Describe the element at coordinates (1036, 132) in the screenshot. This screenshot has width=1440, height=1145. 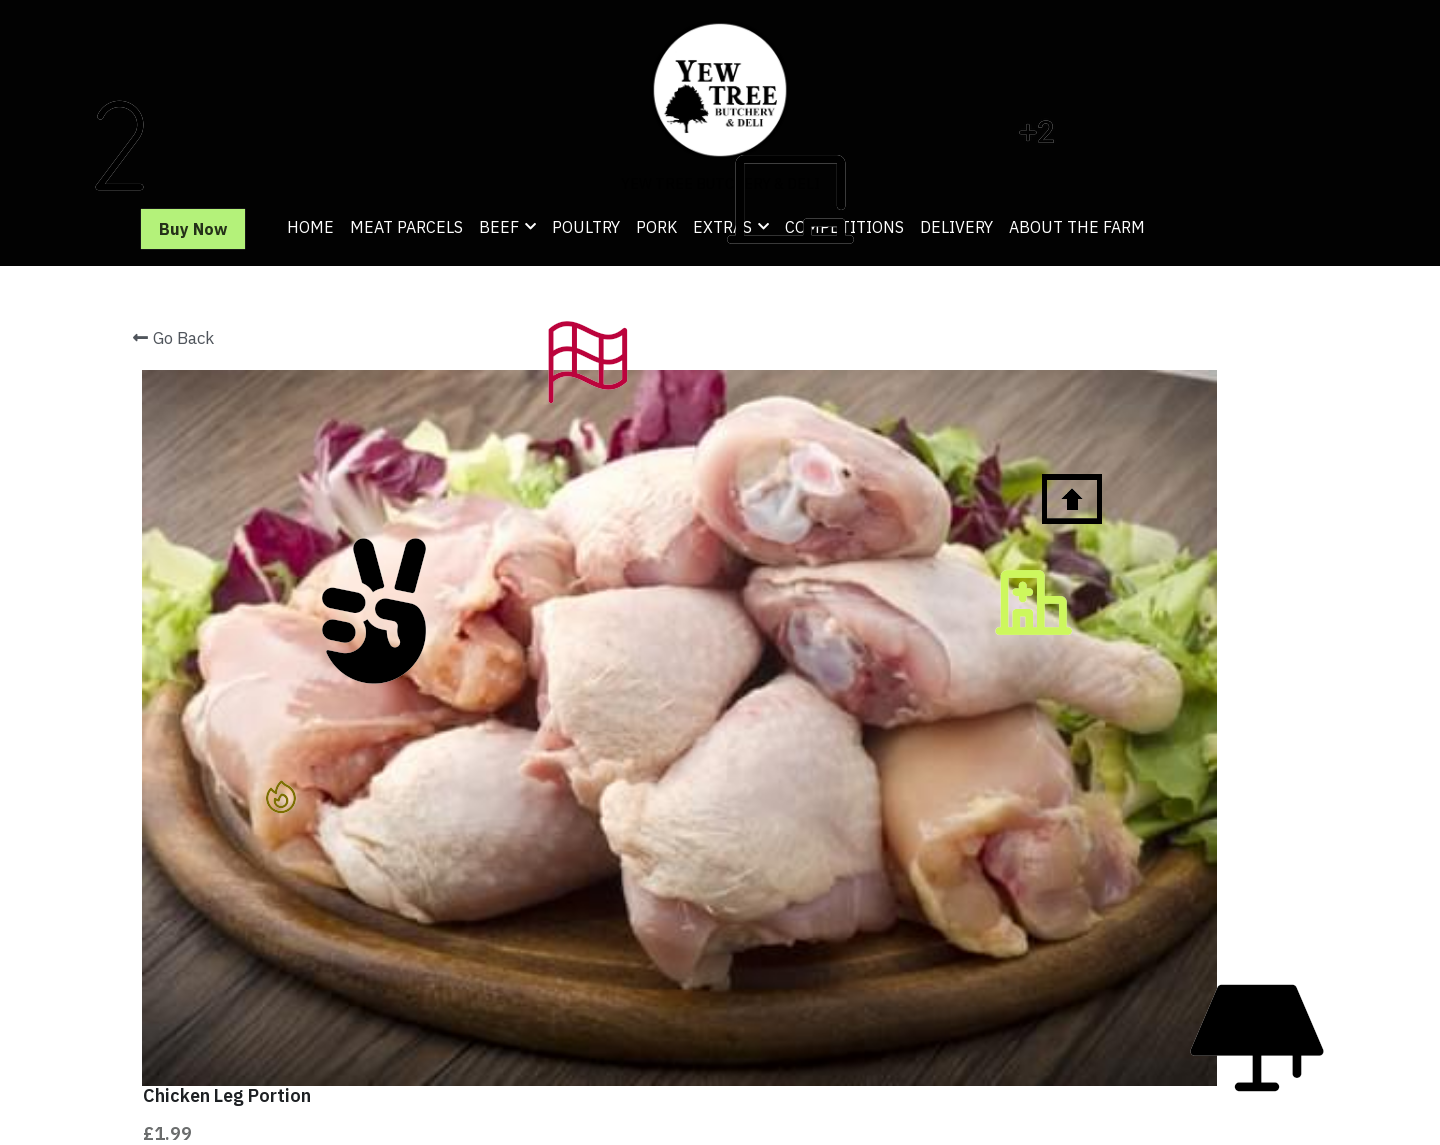
I see `increase exposure by 2 stops` at that location.